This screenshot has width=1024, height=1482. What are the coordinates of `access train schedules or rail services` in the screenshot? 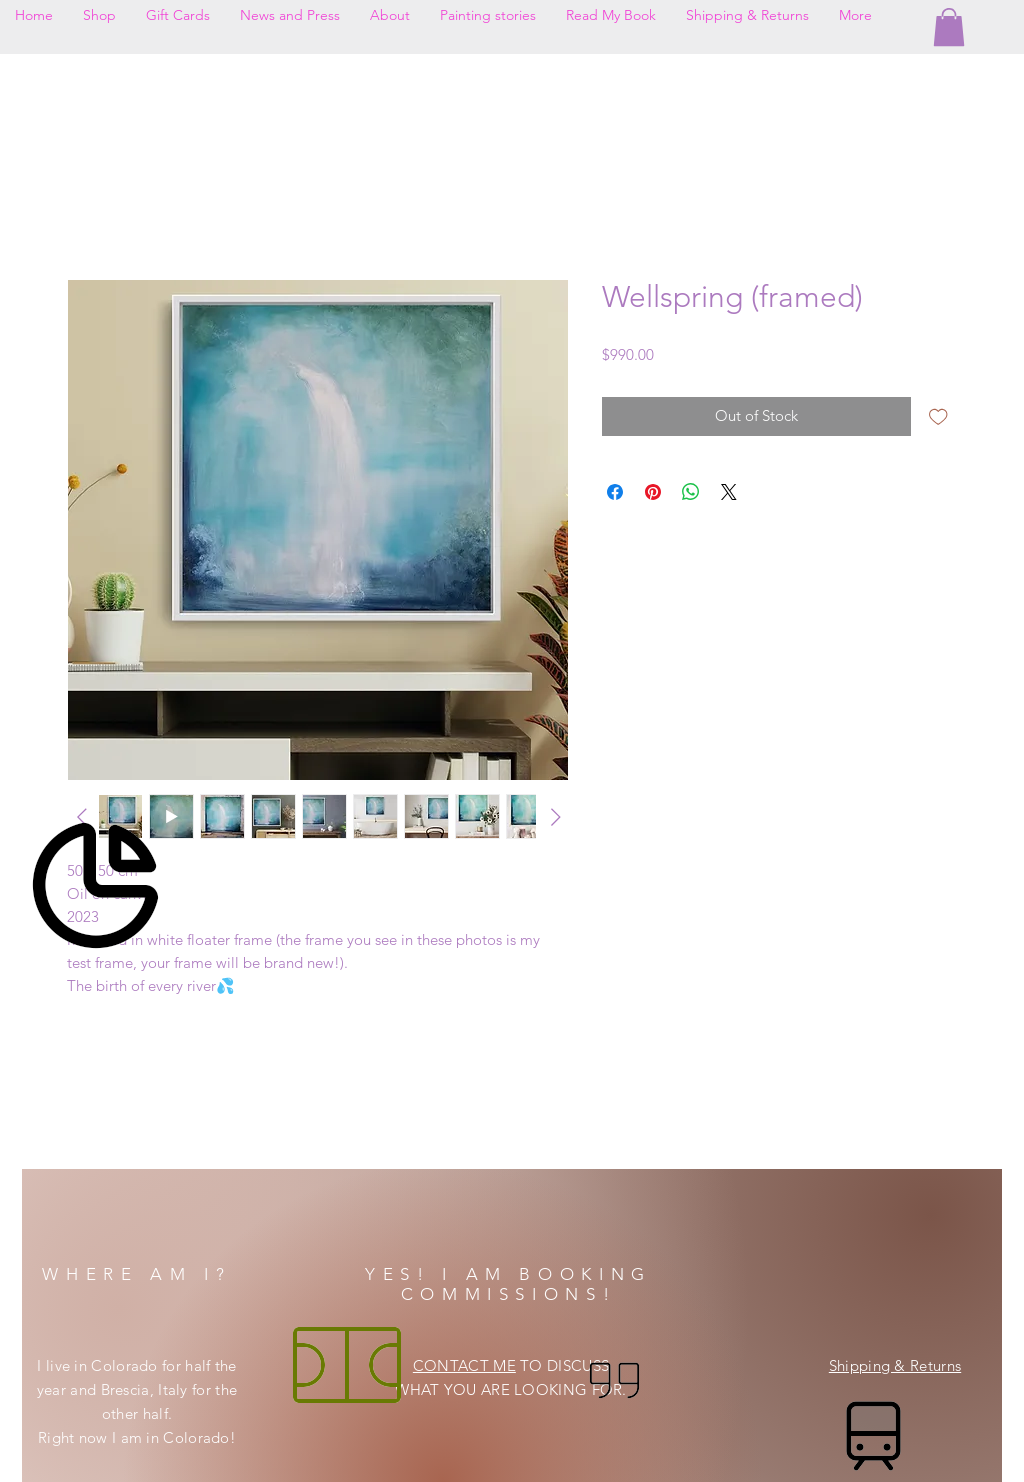 It's located at (873, 1433).